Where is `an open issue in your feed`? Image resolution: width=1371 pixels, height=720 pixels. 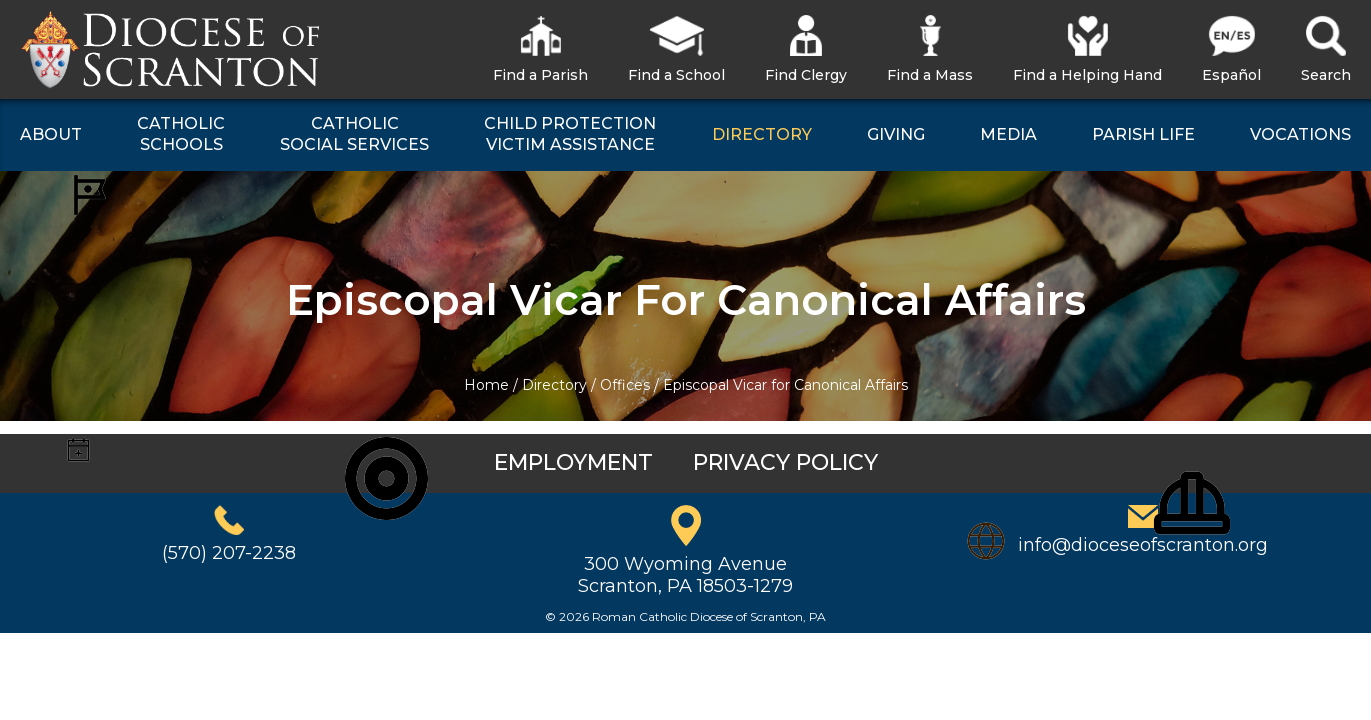 an open issue in your feed is located at coordinates (386, 478).